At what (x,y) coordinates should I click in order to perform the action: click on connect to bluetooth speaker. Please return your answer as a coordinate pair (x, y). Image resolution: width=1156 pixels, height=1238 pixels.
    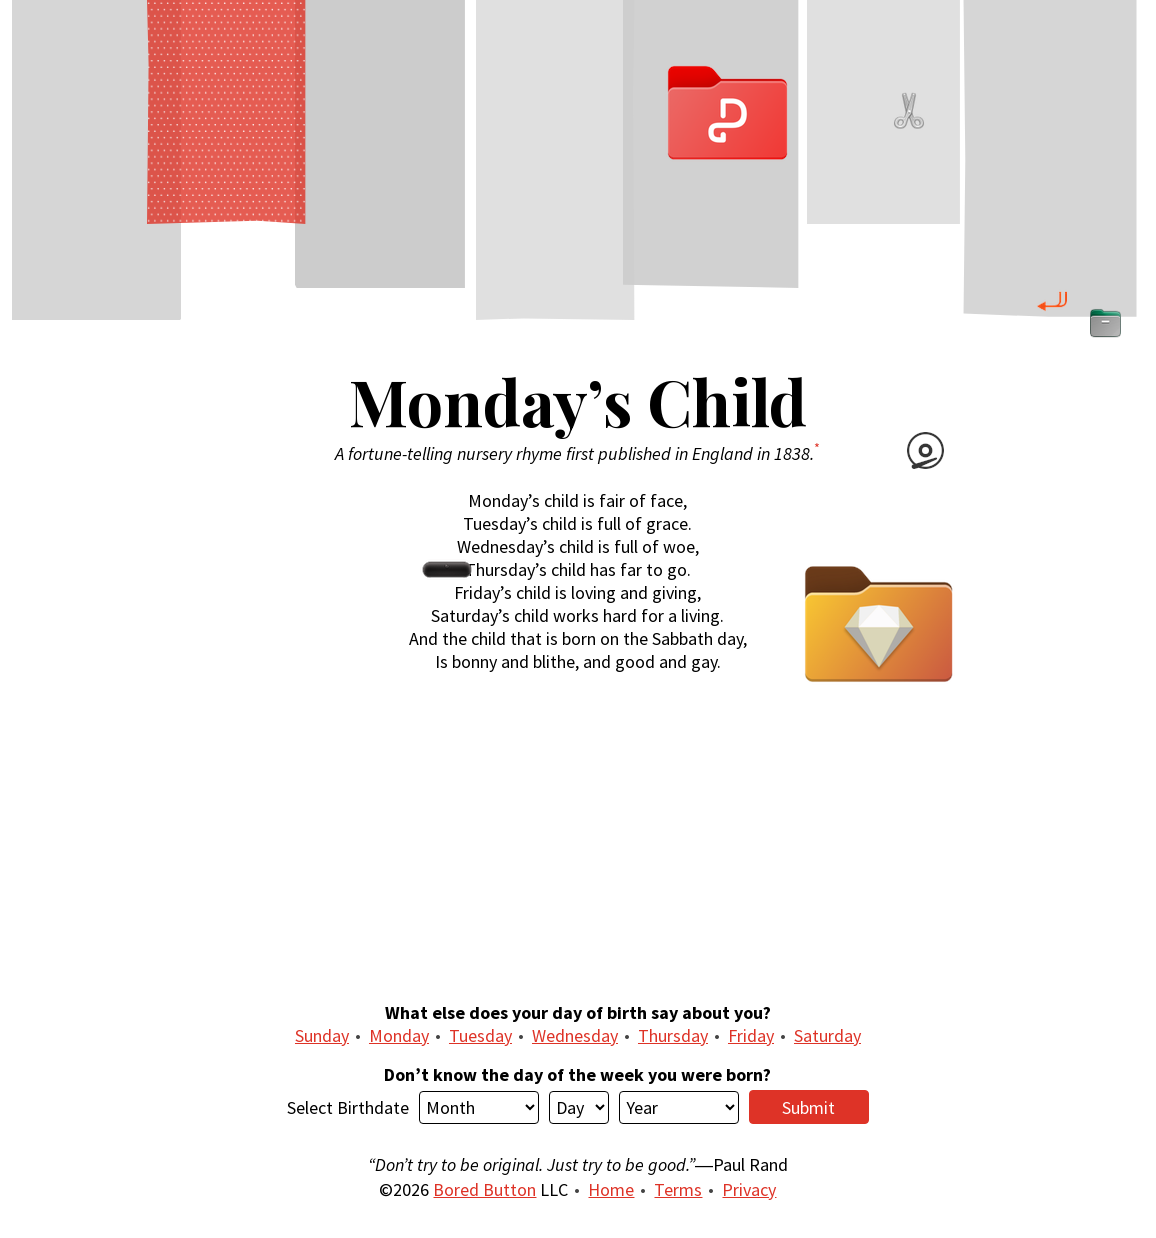
    Looking at the image, I should click on (447, 570).